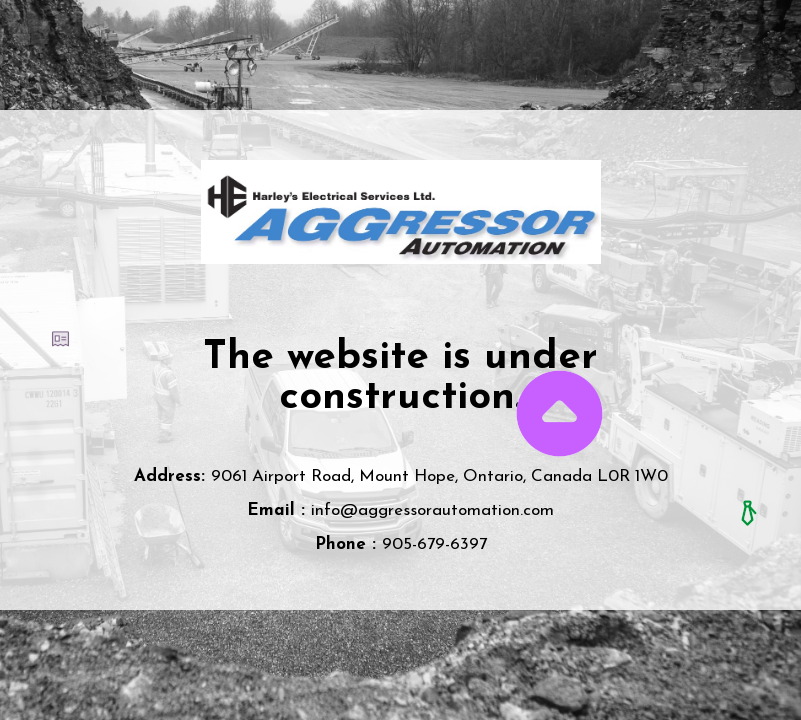 Image resolution: width=801 pixels, height=720 pixels. I want to click on view formal dress code requirements, so click(747, 512).